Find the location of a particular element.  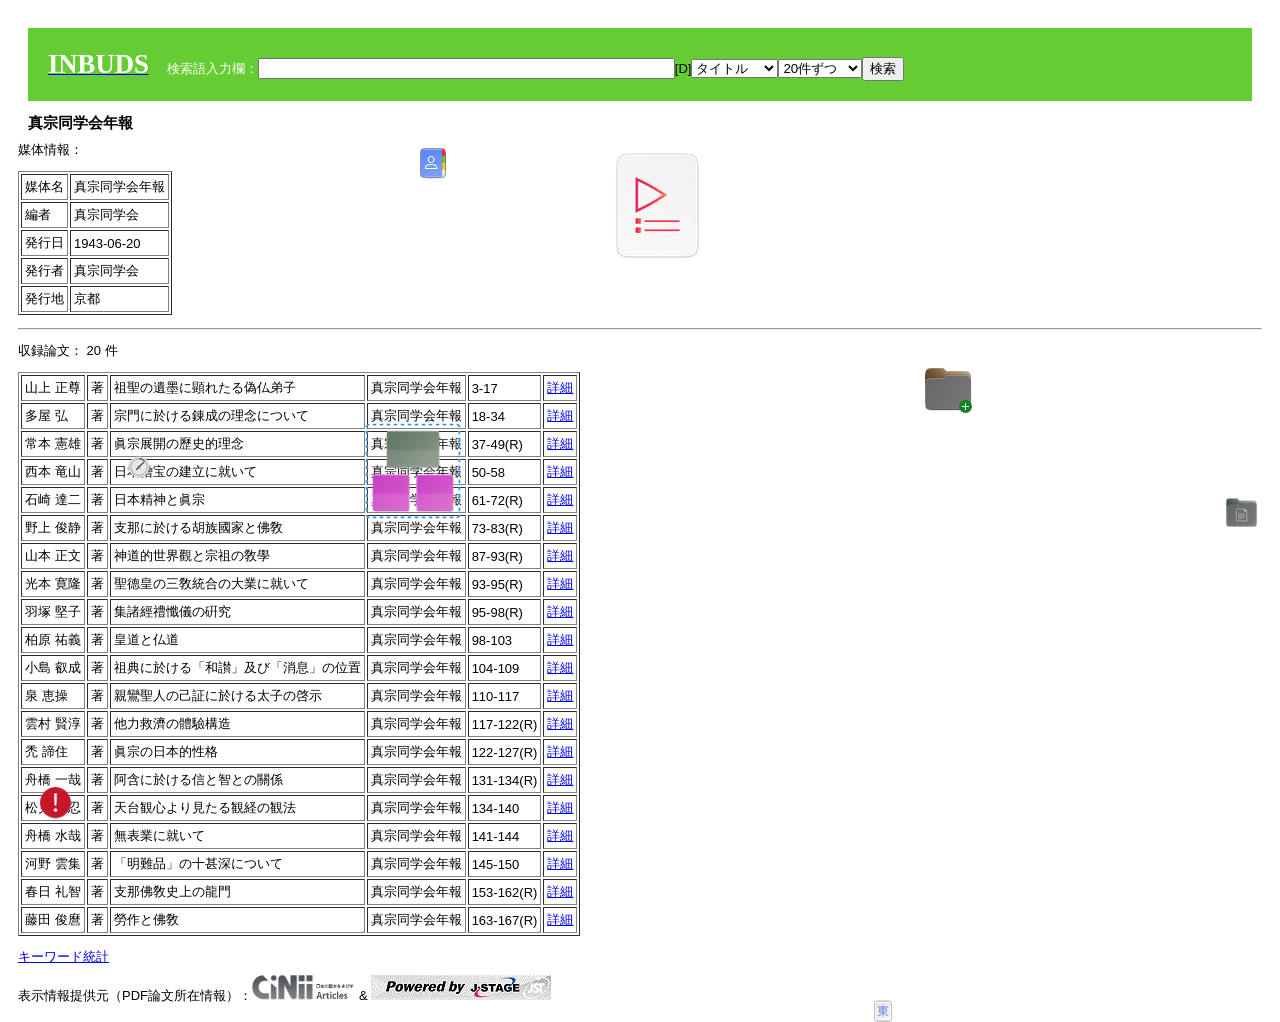

indicates important or critical status is located at coordinates (55, 802).